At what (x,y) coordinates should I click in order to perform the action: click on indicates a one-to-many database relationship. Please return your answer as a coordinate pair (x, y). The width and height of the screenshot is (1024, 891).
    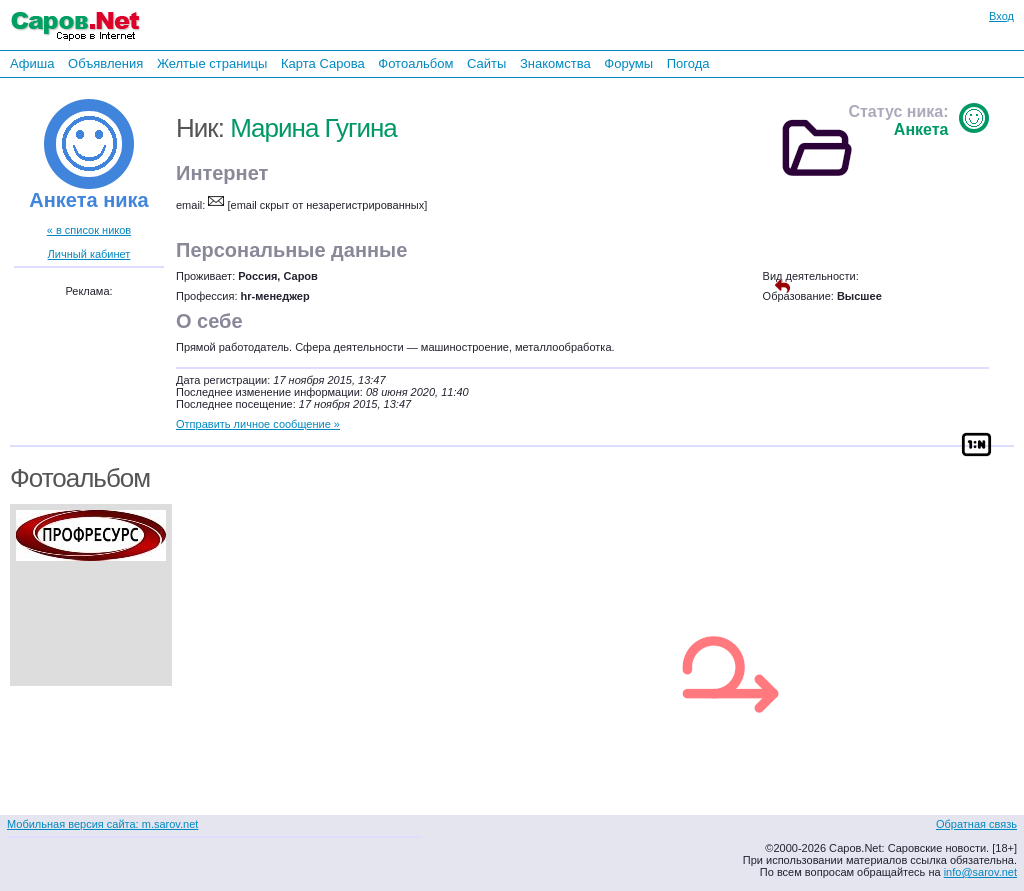
    Looking at the image, I should click on (976, 444).